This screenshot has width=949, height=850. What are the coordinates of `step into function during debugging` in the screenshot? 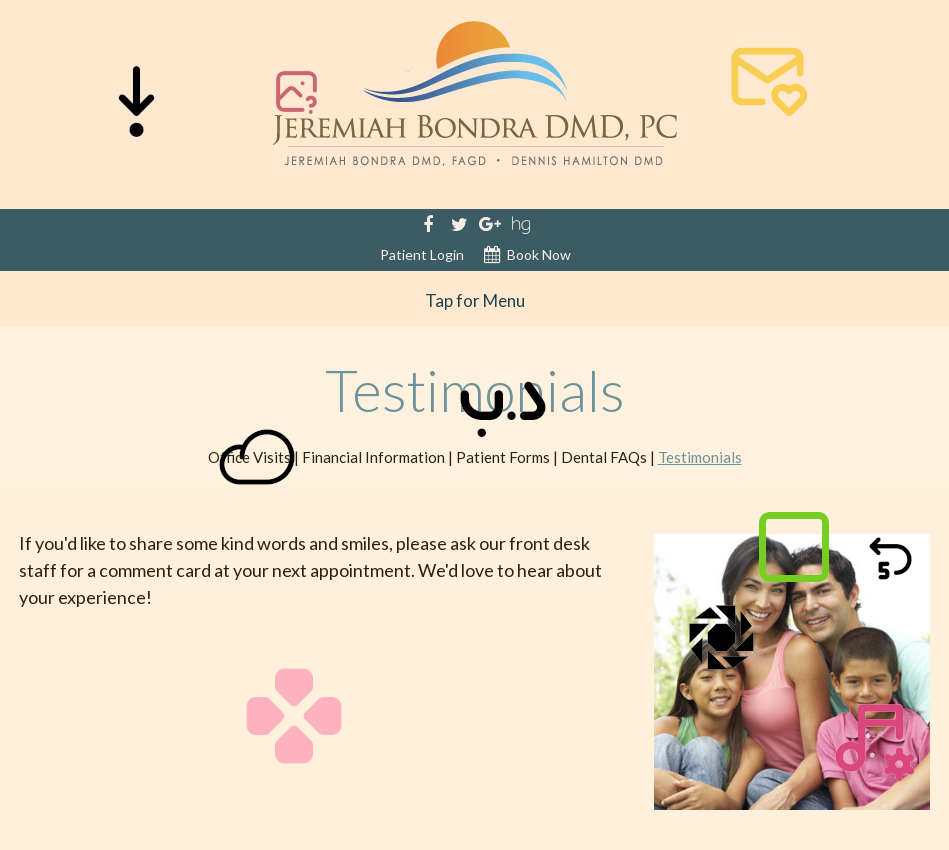 It's located at (136, 101).